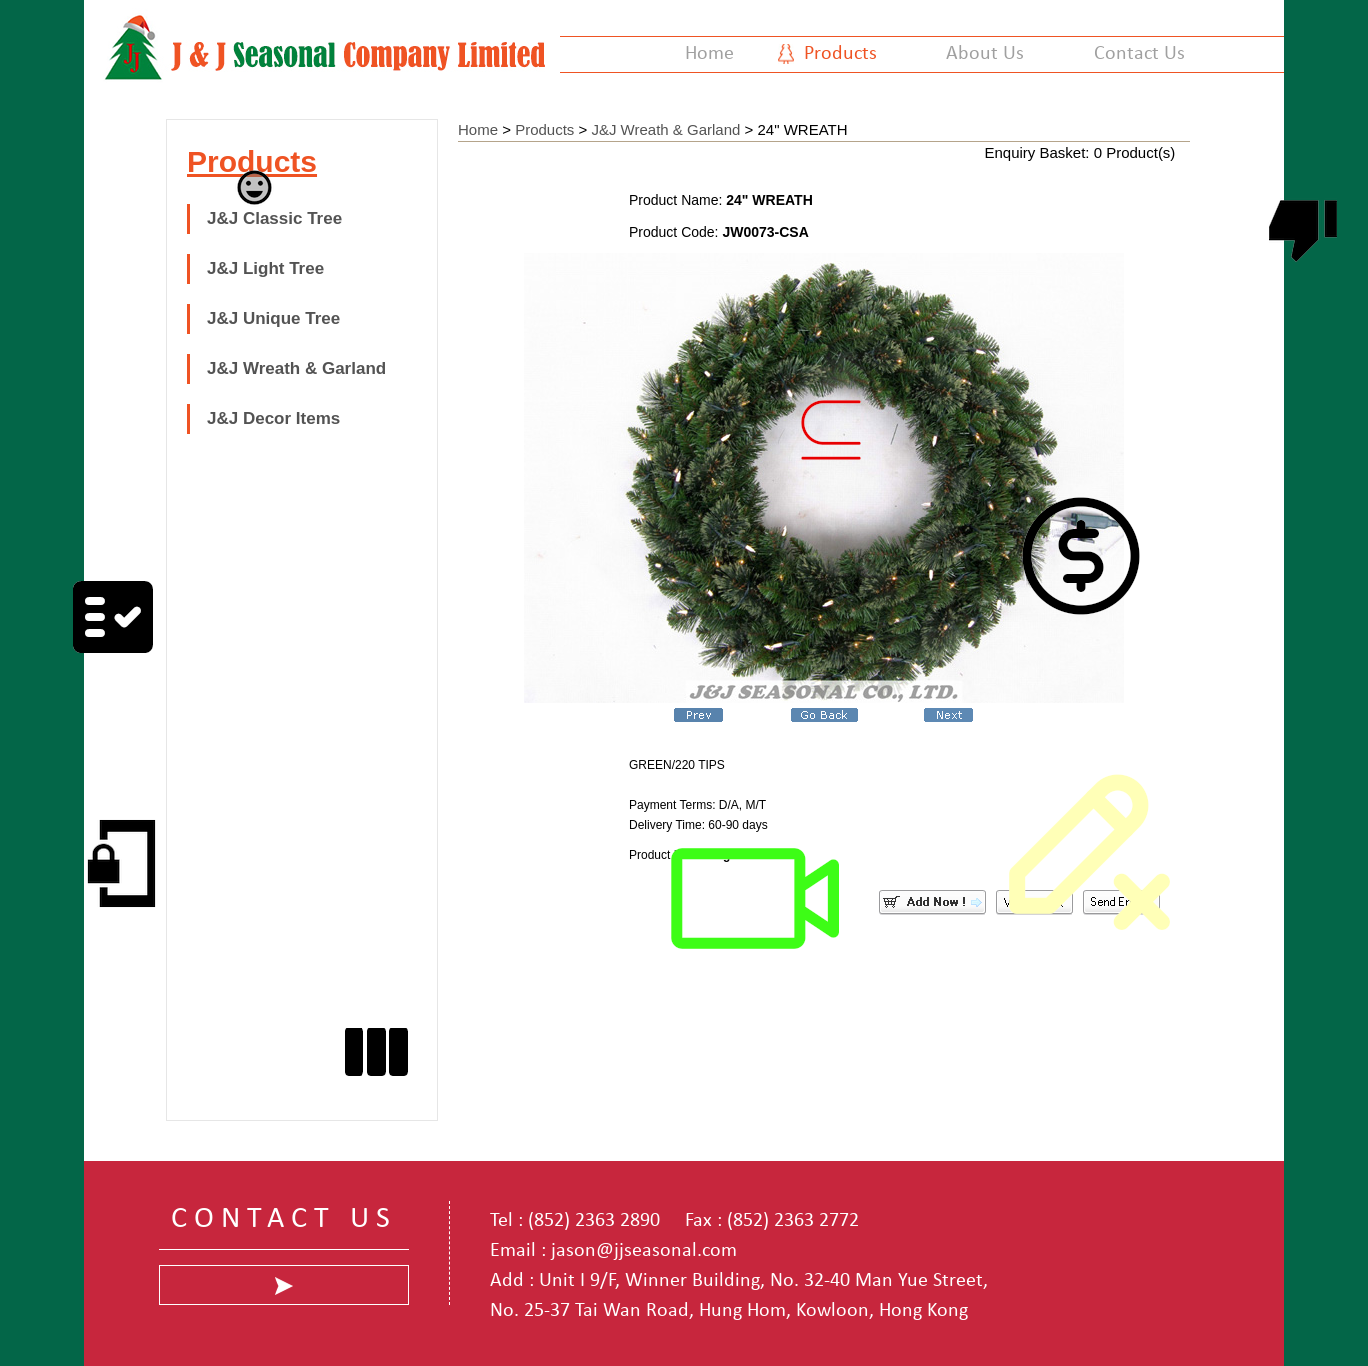  I want to click on start a video call, so click(749, 898).